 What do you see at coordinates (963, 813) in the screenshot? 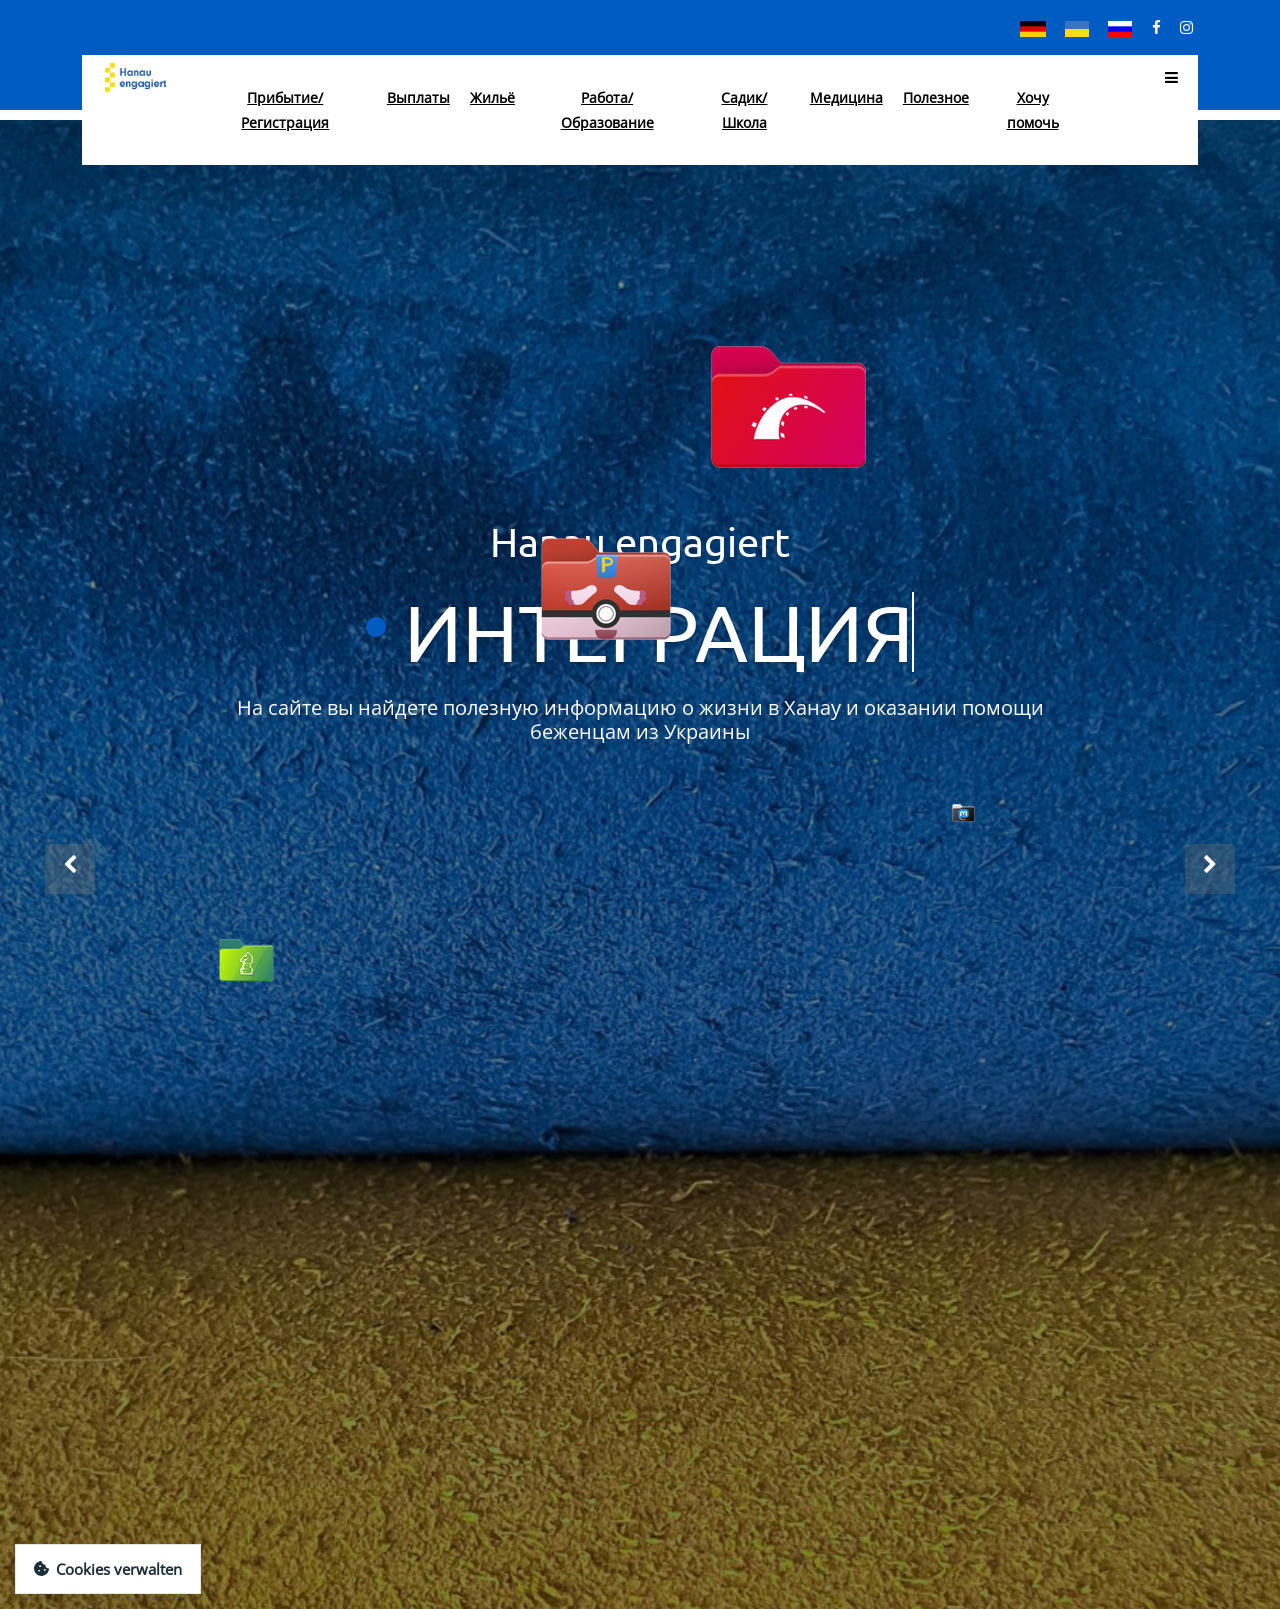
I see `folder containing mastodon-related files` at bounding box center [963, 813].